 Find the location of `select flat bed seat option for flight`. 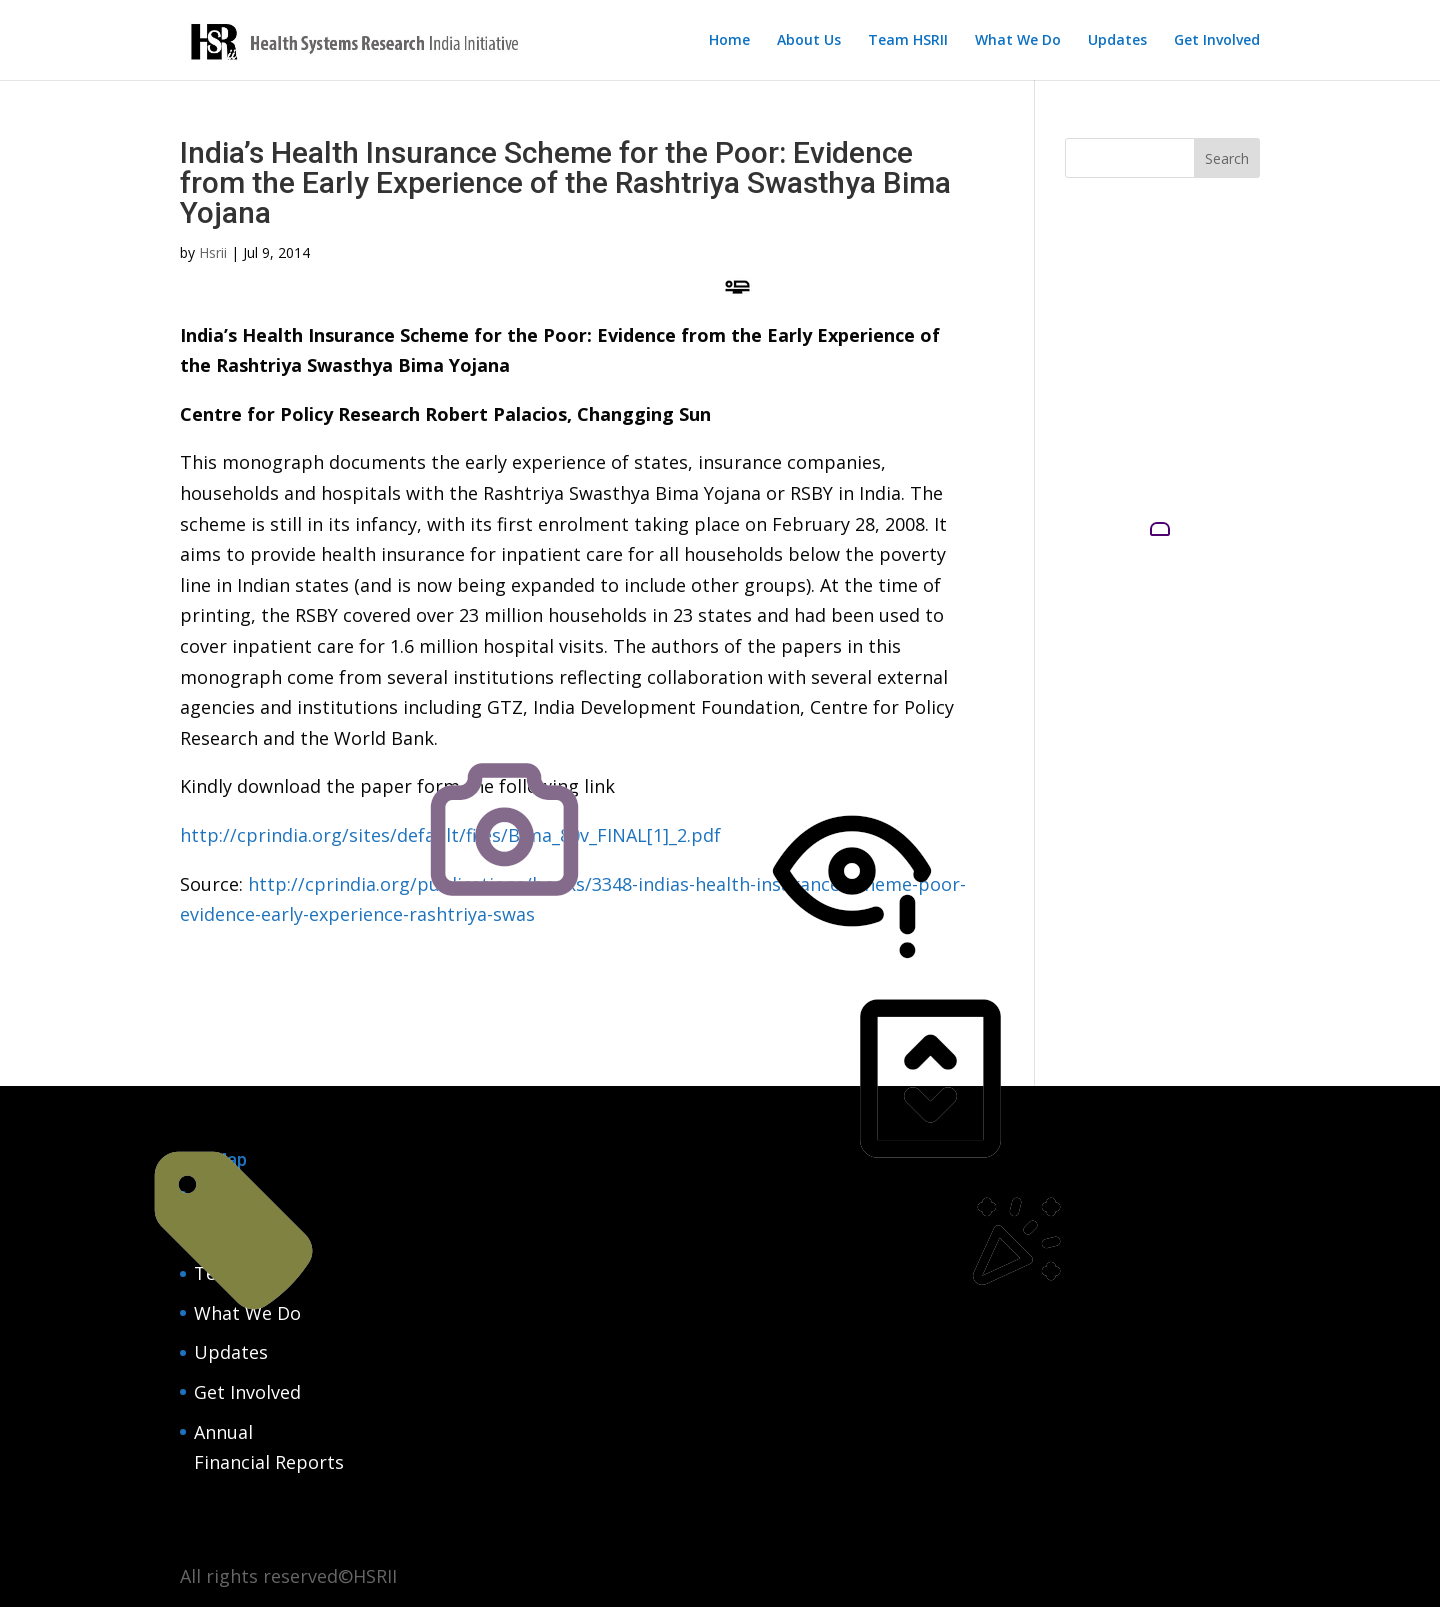

select flat bed seat option for flight is located at coordinates (737, 286).